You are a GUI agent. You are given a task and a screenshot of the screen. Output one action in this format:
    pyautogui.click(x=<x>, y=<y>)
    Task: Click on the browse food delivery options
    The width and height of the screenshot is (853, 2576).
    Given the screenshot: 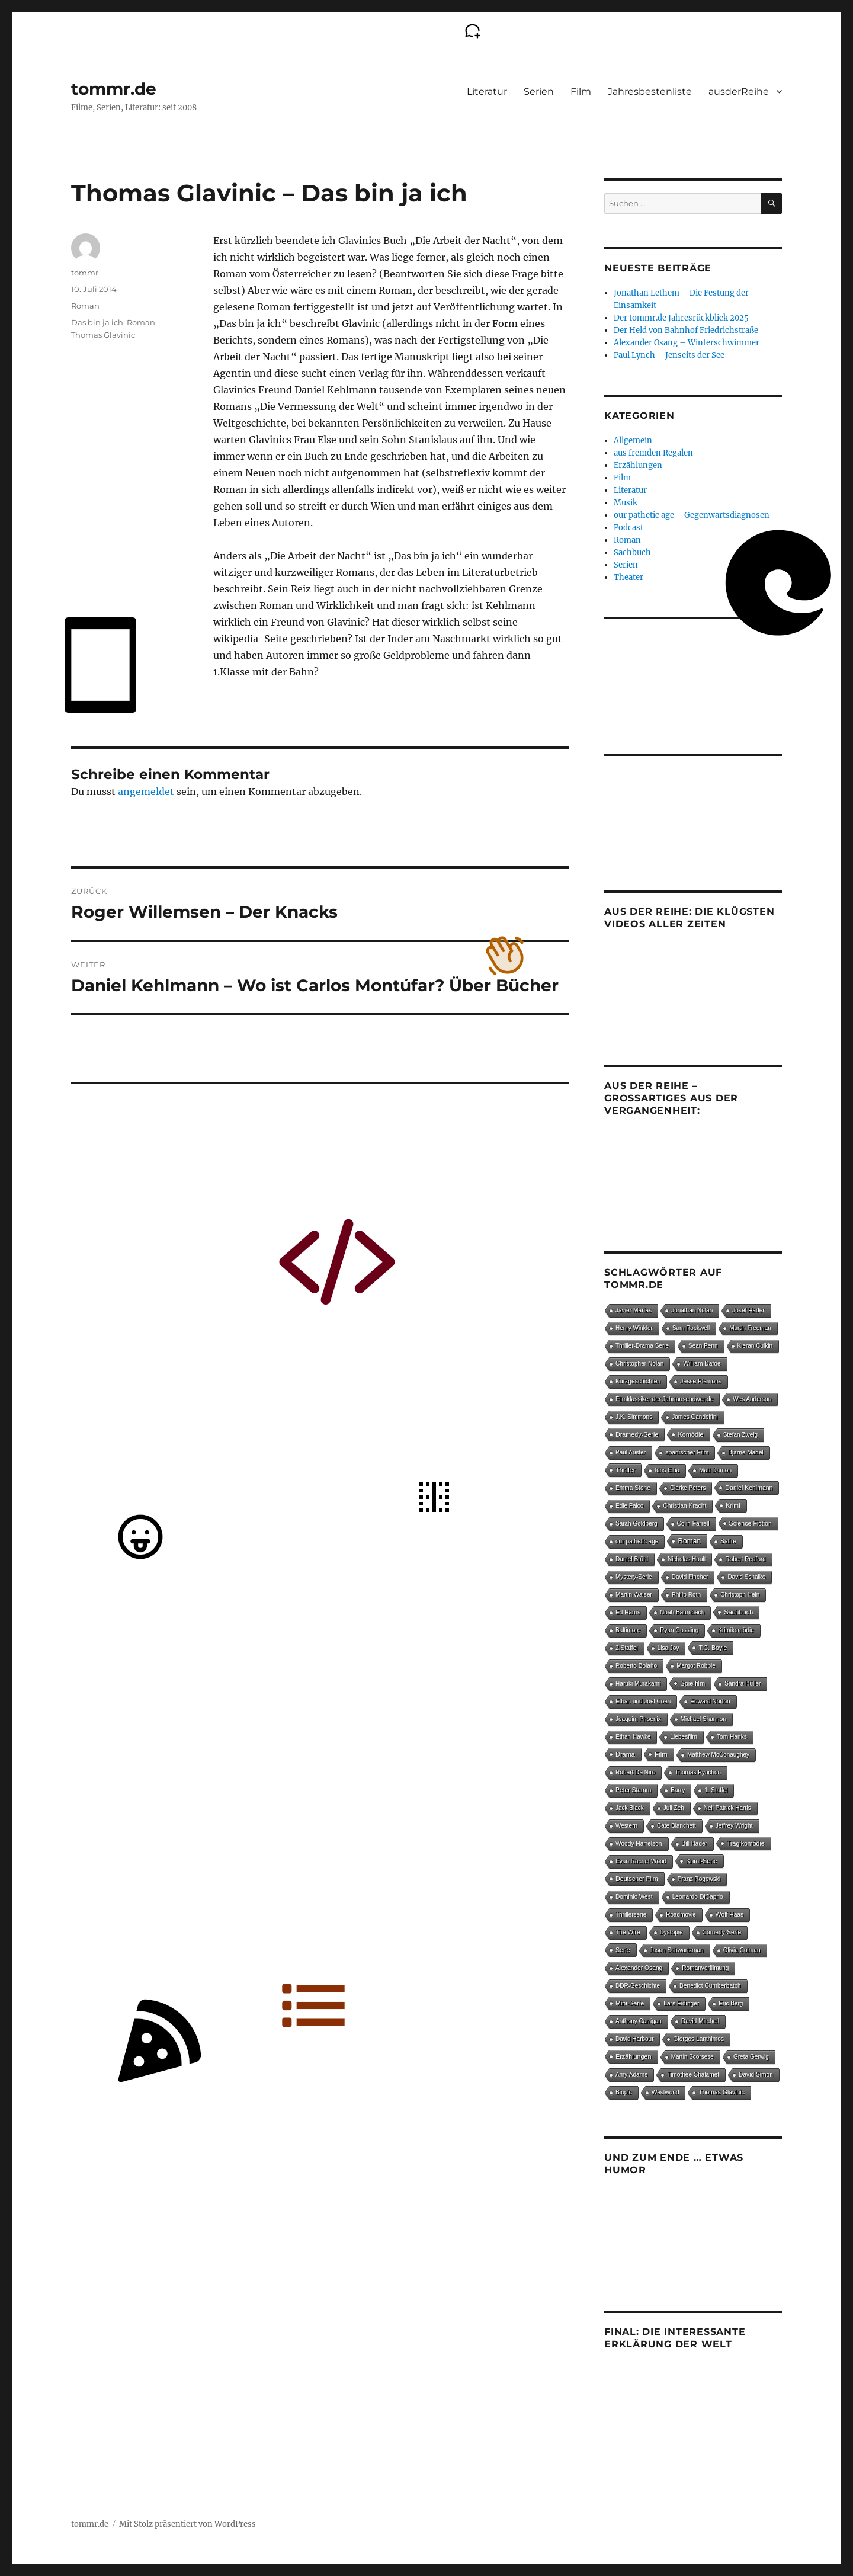 What is the action you would take?
    pyautogui.click(x=159, y=2040)
    